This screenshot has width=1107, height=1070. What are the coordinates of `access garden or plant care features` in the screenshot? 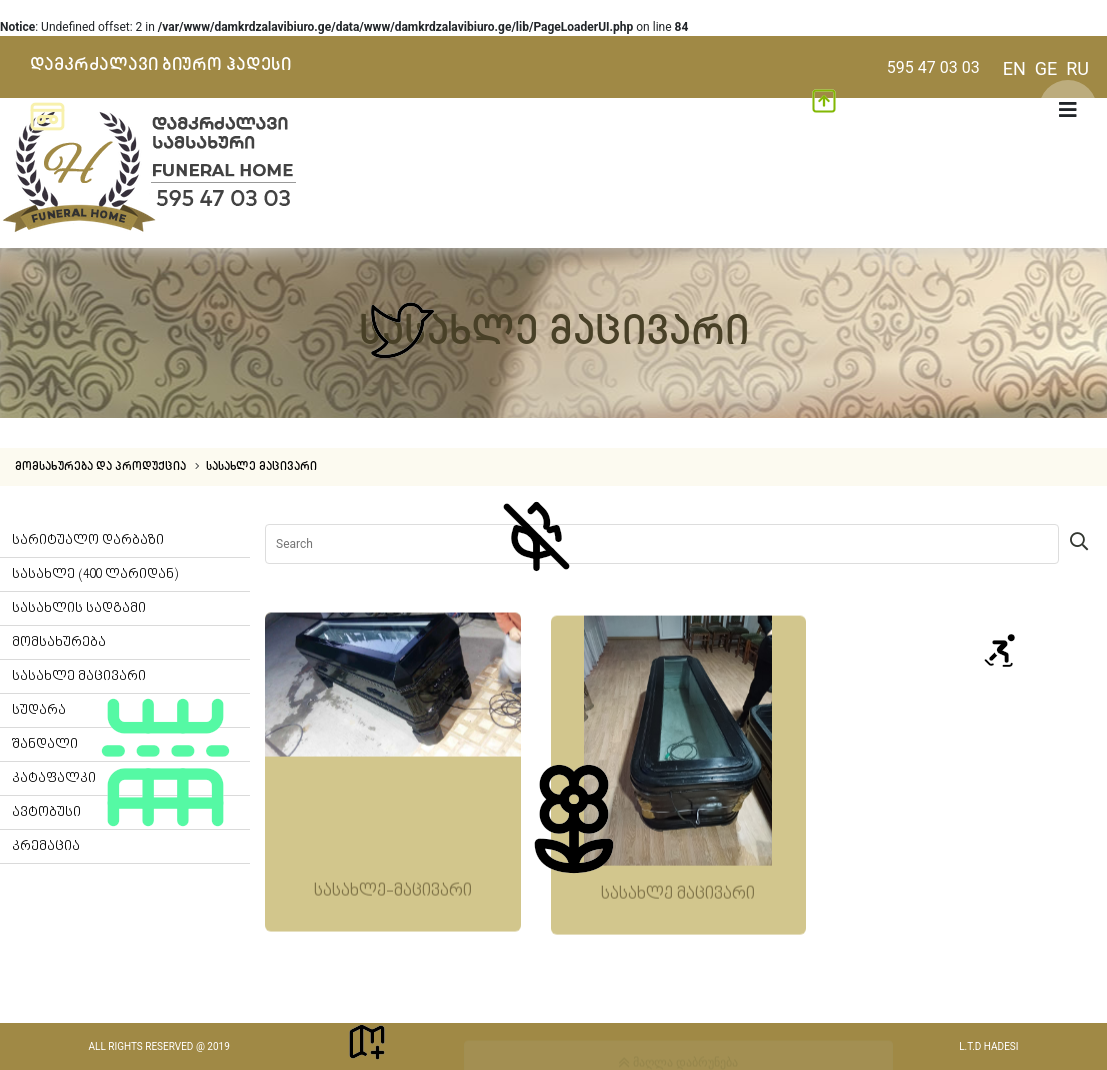 It's located at (574, 819).